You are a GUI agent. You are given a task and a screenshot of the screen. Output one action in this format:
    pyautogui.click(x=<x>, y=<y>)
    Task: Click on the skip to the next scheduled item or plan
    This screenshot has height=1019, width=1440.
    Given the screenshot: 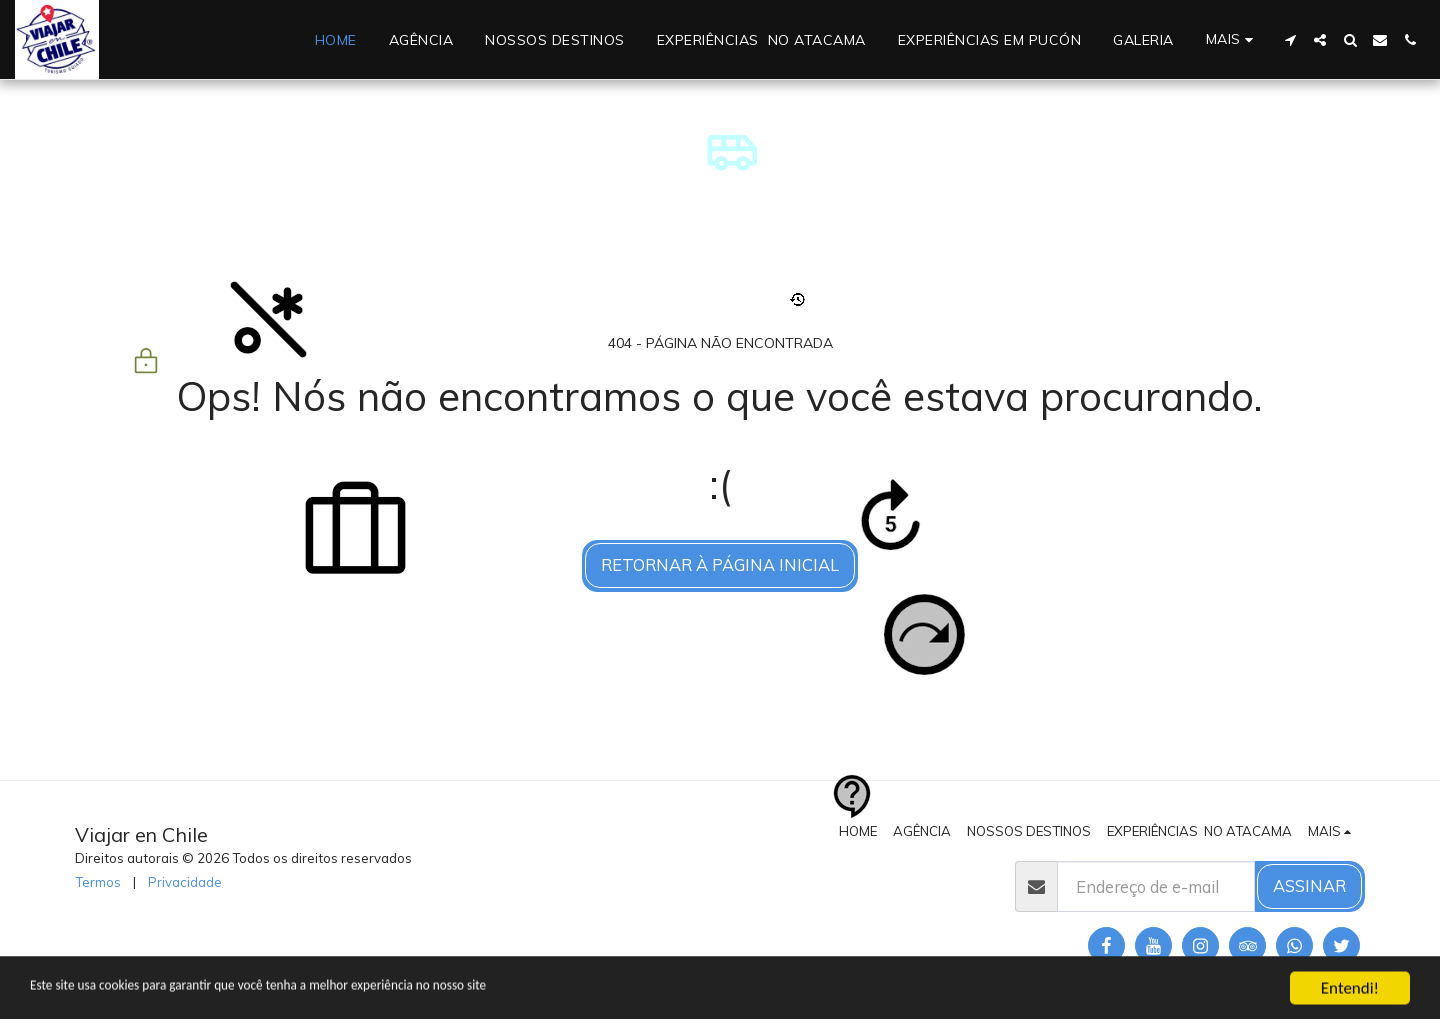 What is the action you would take?
    pyautogui.click(x=924, y=634)
    